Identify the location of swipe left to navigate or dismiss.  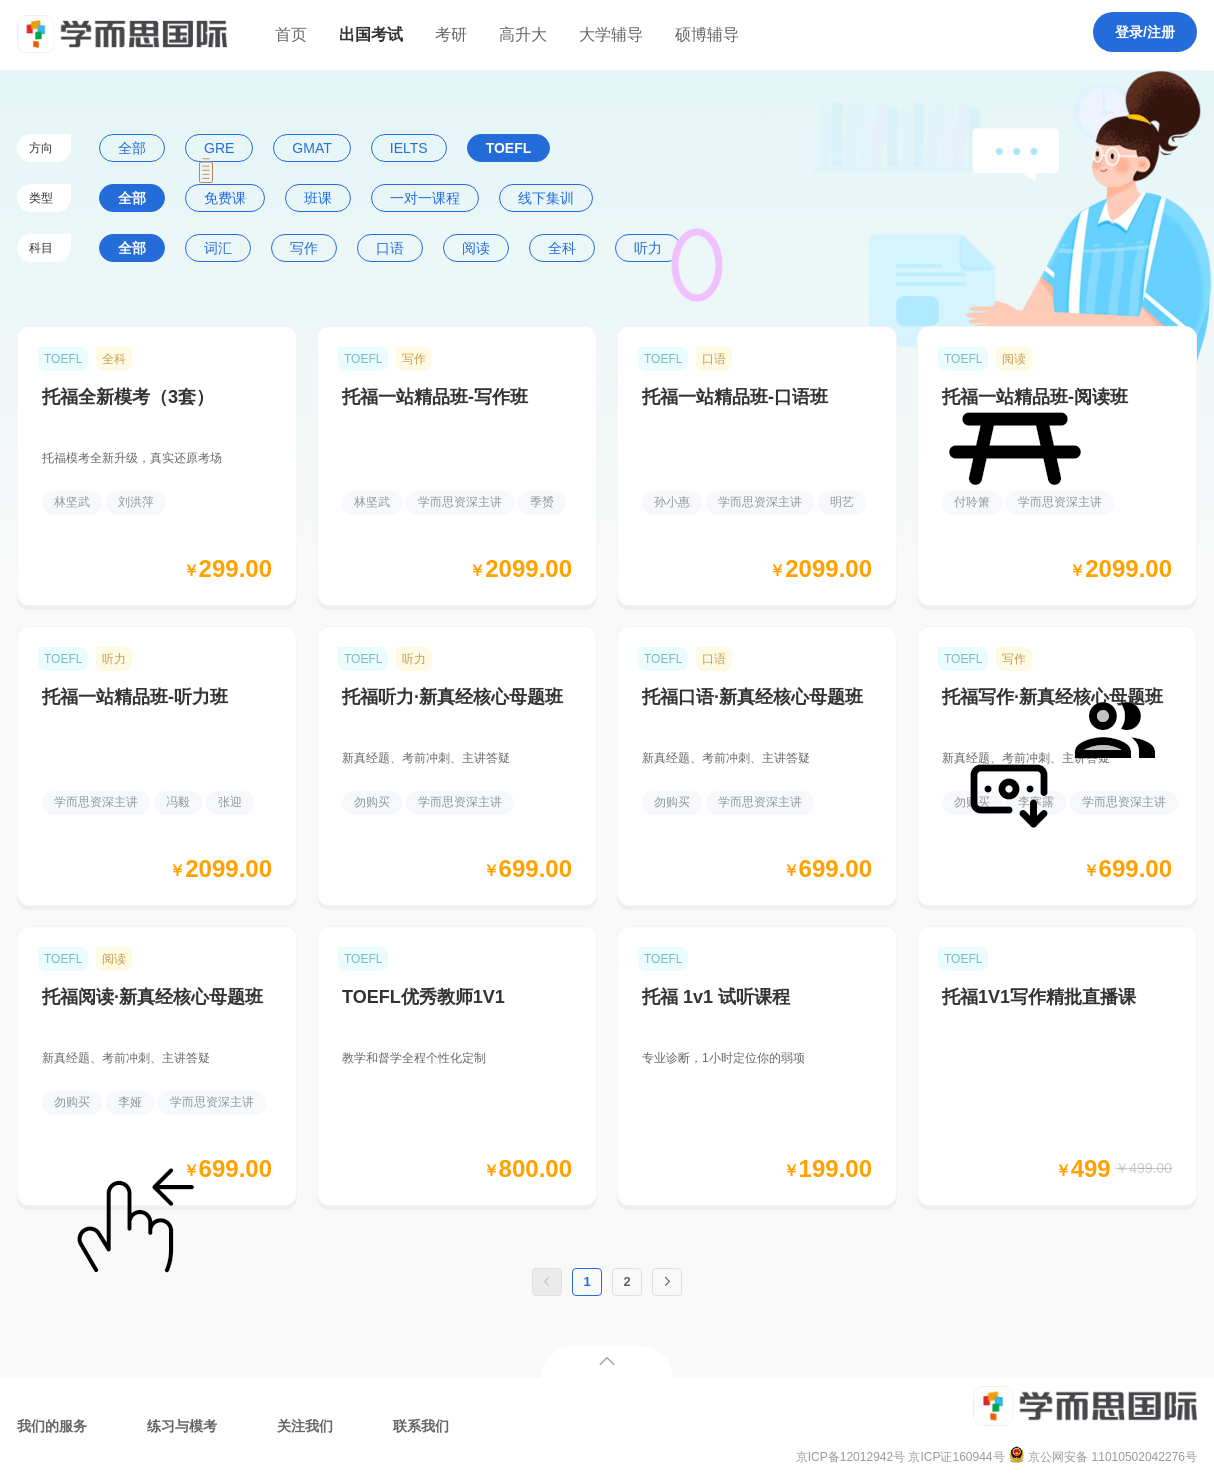
(129, 1224).